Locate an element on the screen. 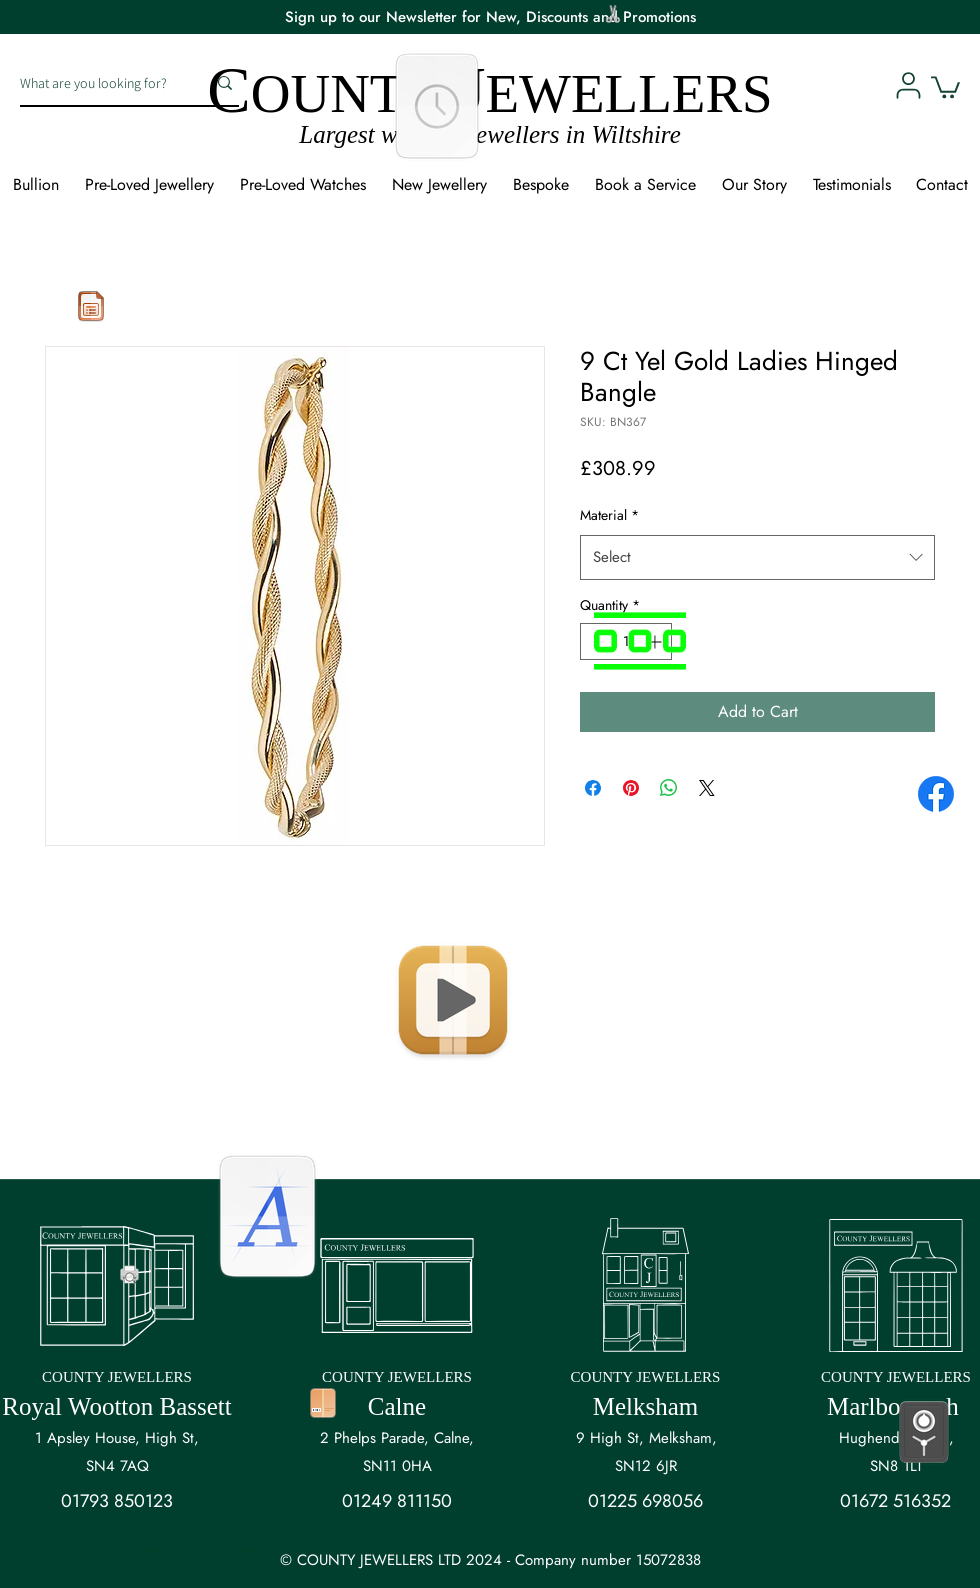 The width and height of the screenshot is (980, 1588). open a presentation template file is located at coordinates (91, 306).